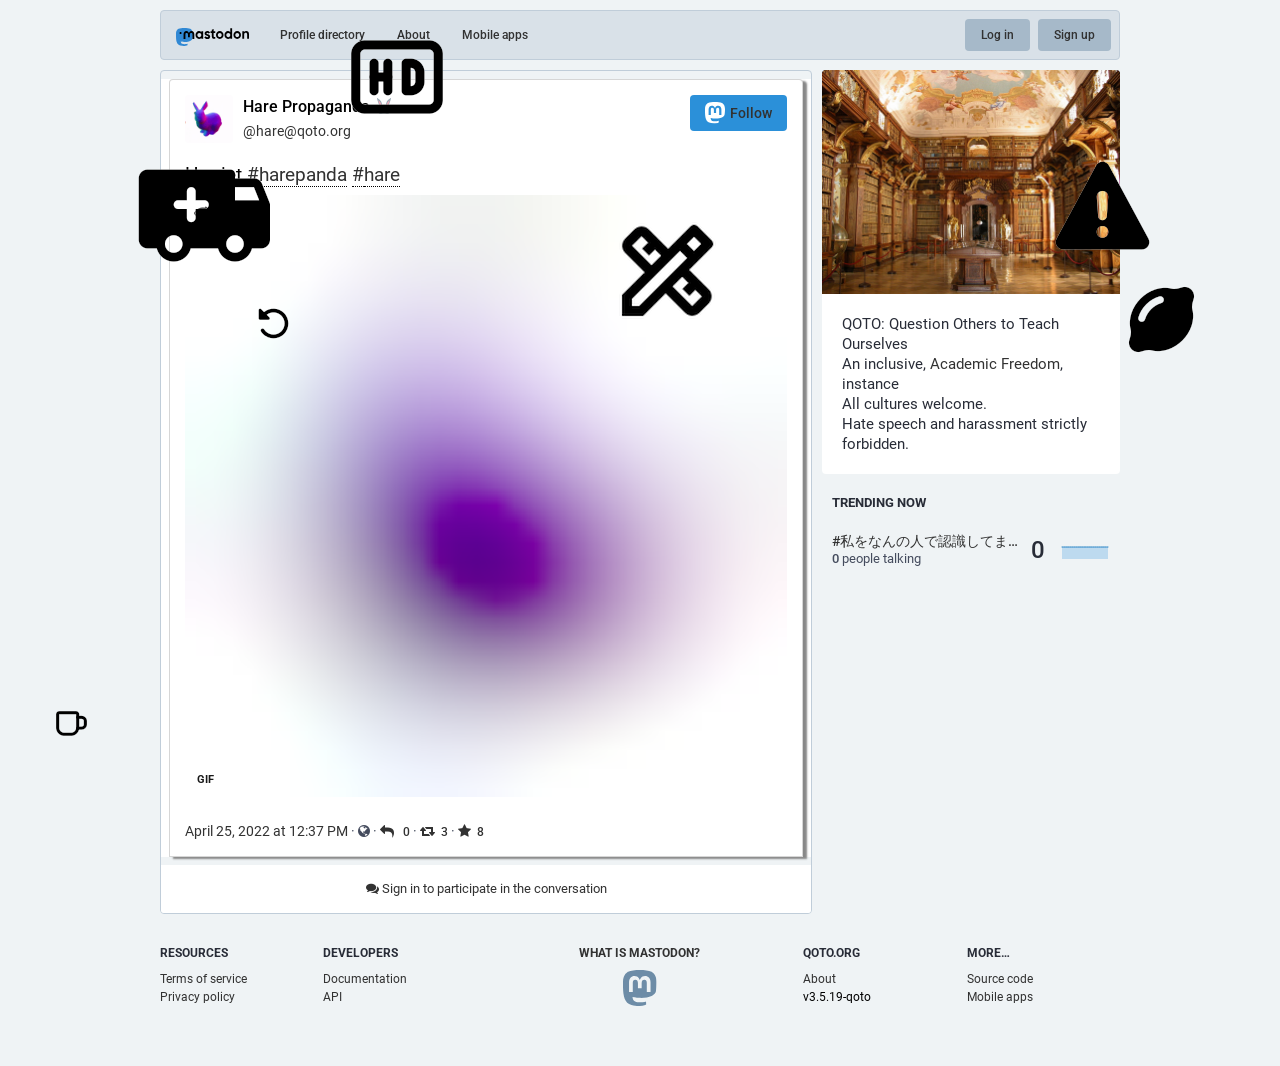 This screenshot has width=1280, height=1066. What do you see at coordinates (1161, 319) in the screenshot?
I see `indicates fresh or organic content` at bounding box center [1161, 319].